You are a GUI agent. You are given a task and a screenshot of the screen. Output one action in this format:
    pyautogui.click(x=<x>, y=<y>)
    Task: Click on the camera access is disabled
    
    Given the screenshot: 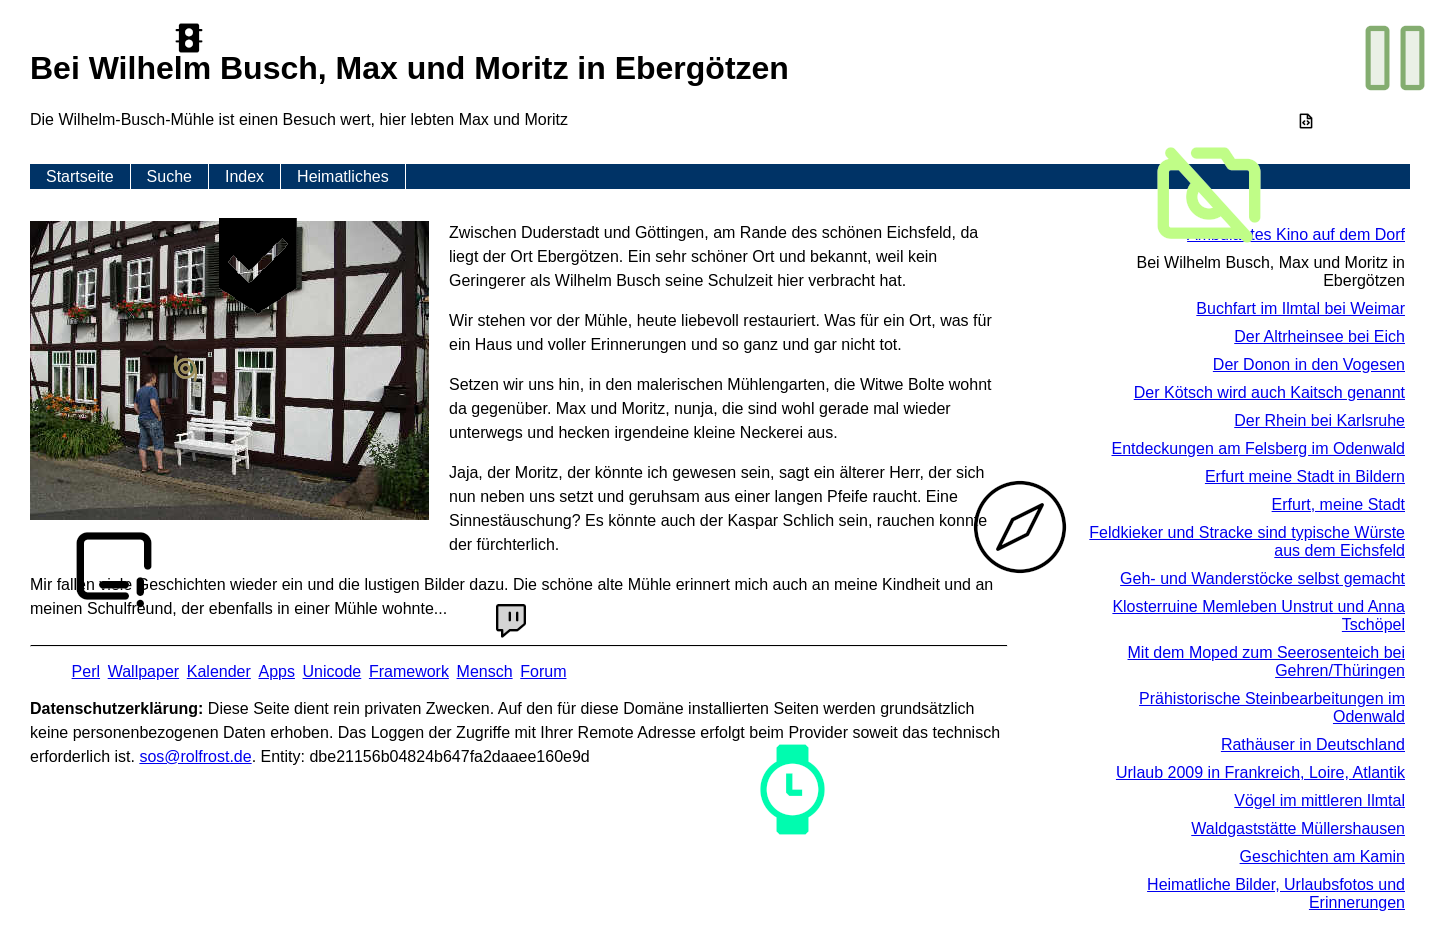 What is the action you would take?
    pyautogui.click(x=1209, y=195)
    